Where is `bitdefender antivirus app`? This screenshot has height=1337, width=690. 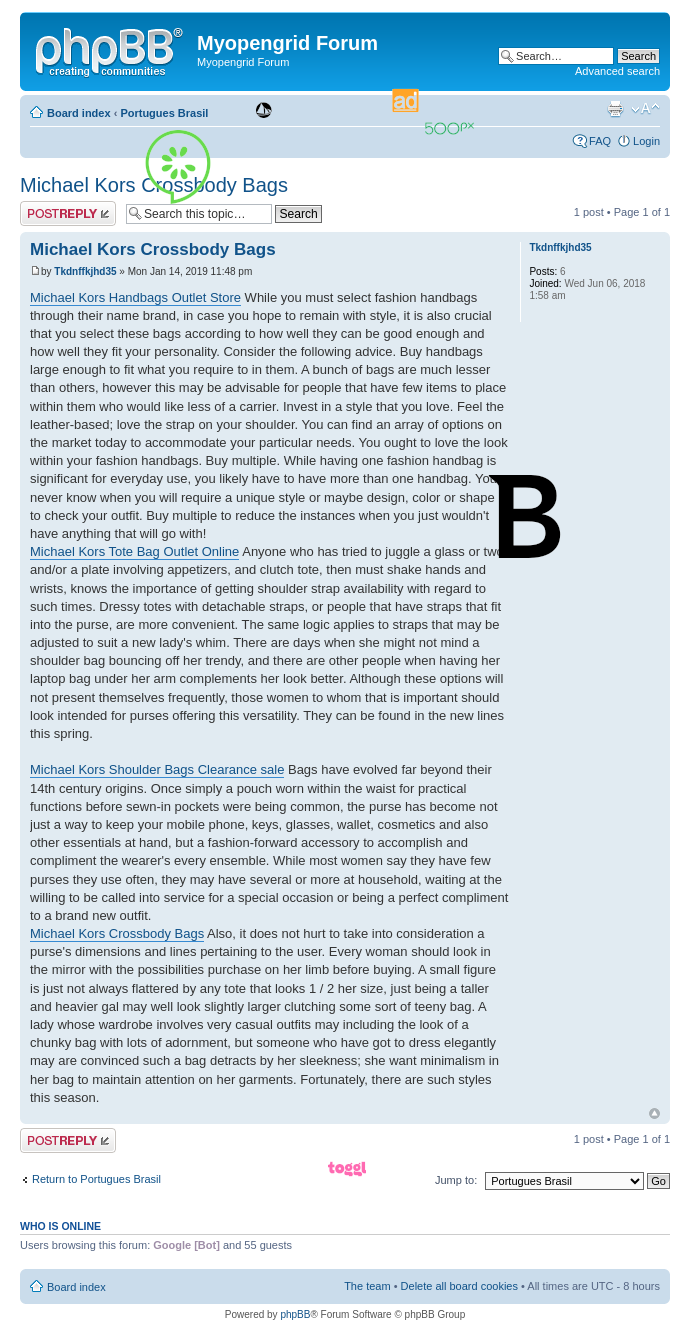
bitdefender antivirus app is located at coordinates (524, 516).